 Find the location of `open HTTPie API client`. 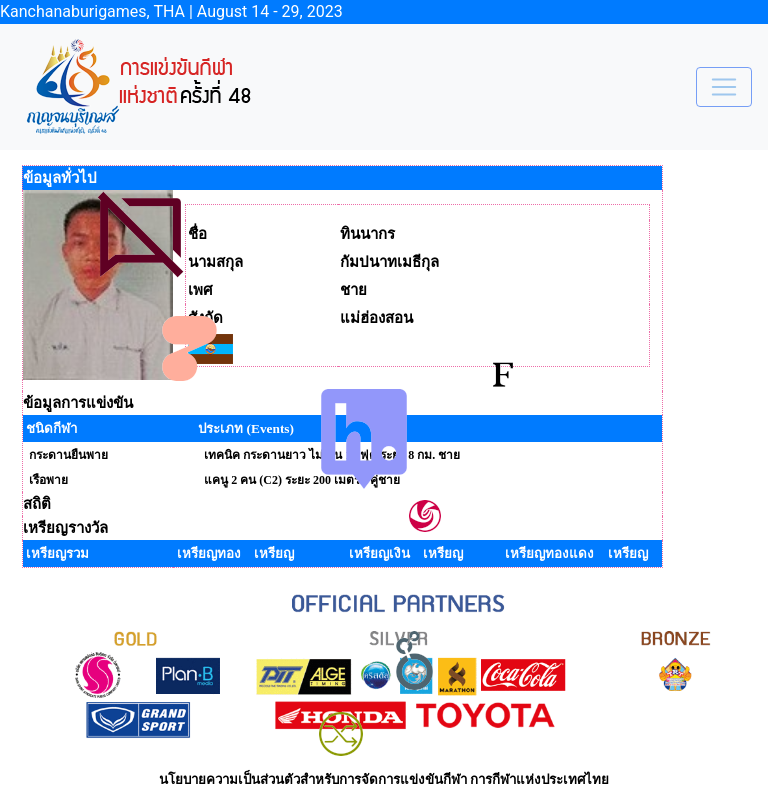

open HTTPie API client is located at coordinates (189, 348).